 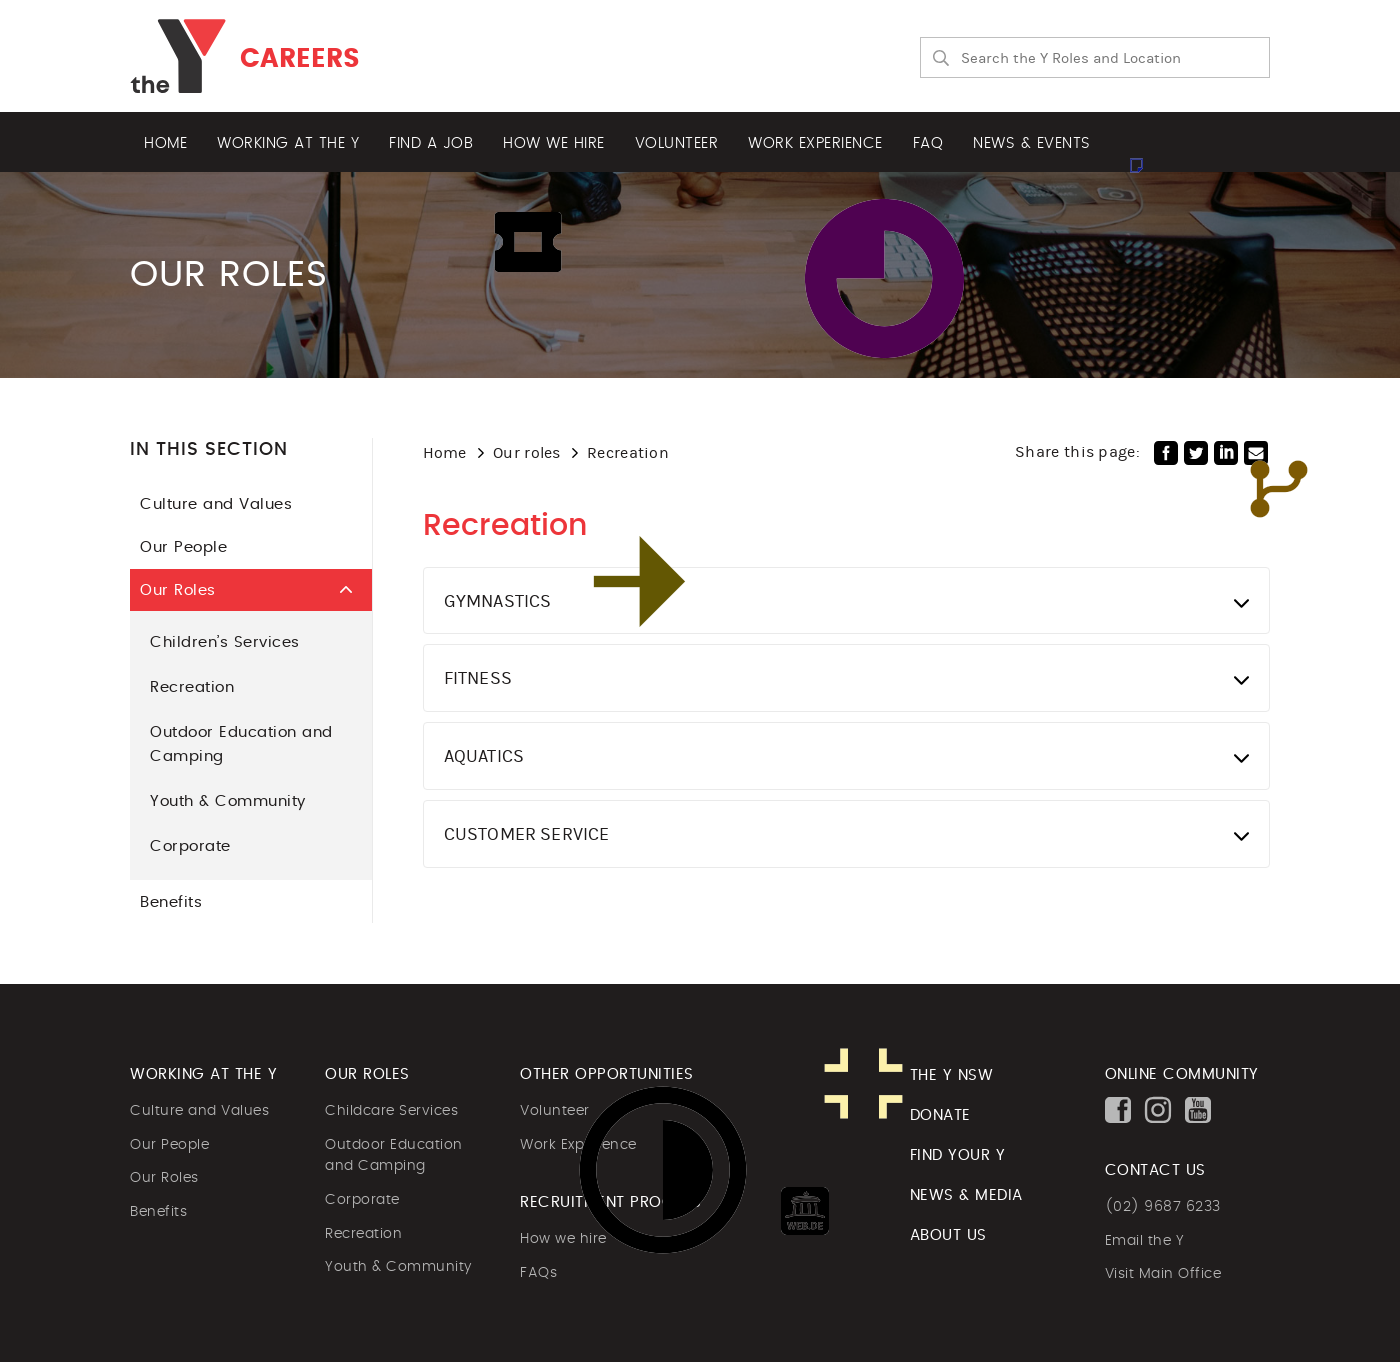 What do you see at coordinates (863, 1083) in the screenshot?
I see `exit fullscreen mode` at bounding box center [863, 1083].